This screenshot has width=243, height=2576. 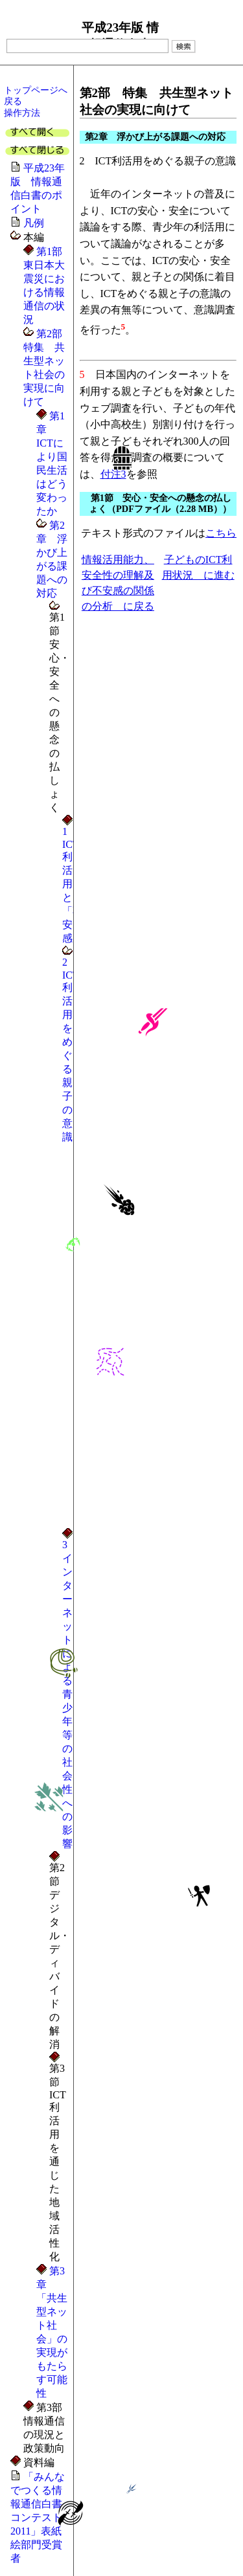 What do you see at coordinates (199, 1895) in the screenshot?
I see `select warrior or fighter class` at bounding box center [199, 1895].